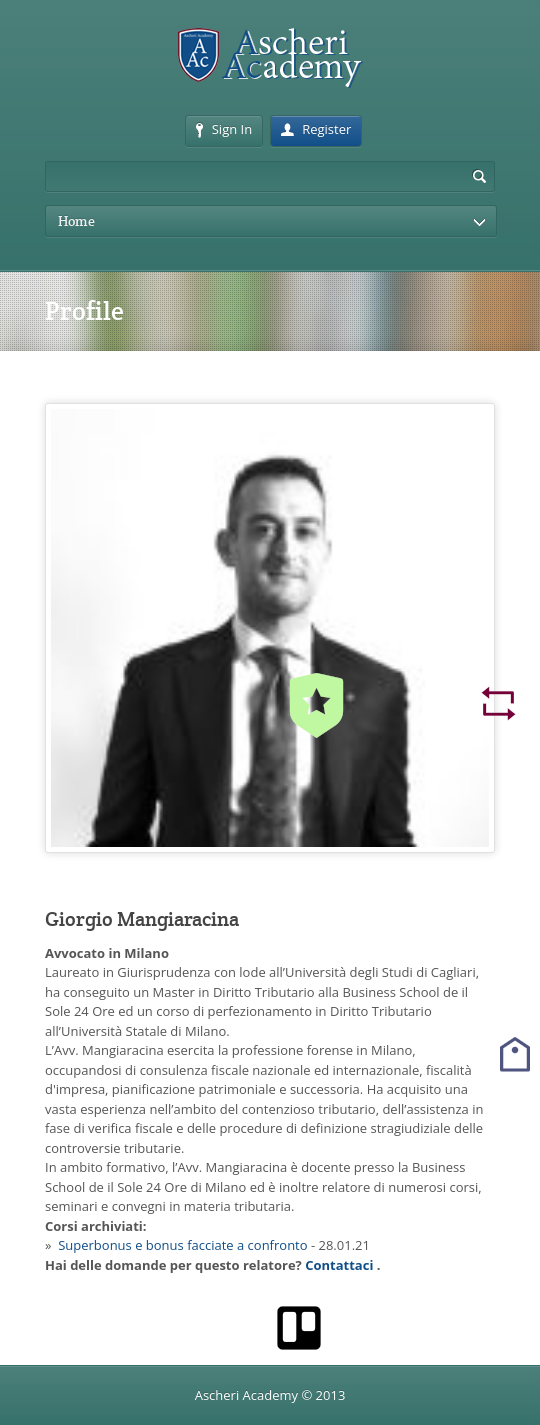  Describe the element at coordinates (515, 1055) in the screenshot. I see `view product pricing or discounts` at that location.